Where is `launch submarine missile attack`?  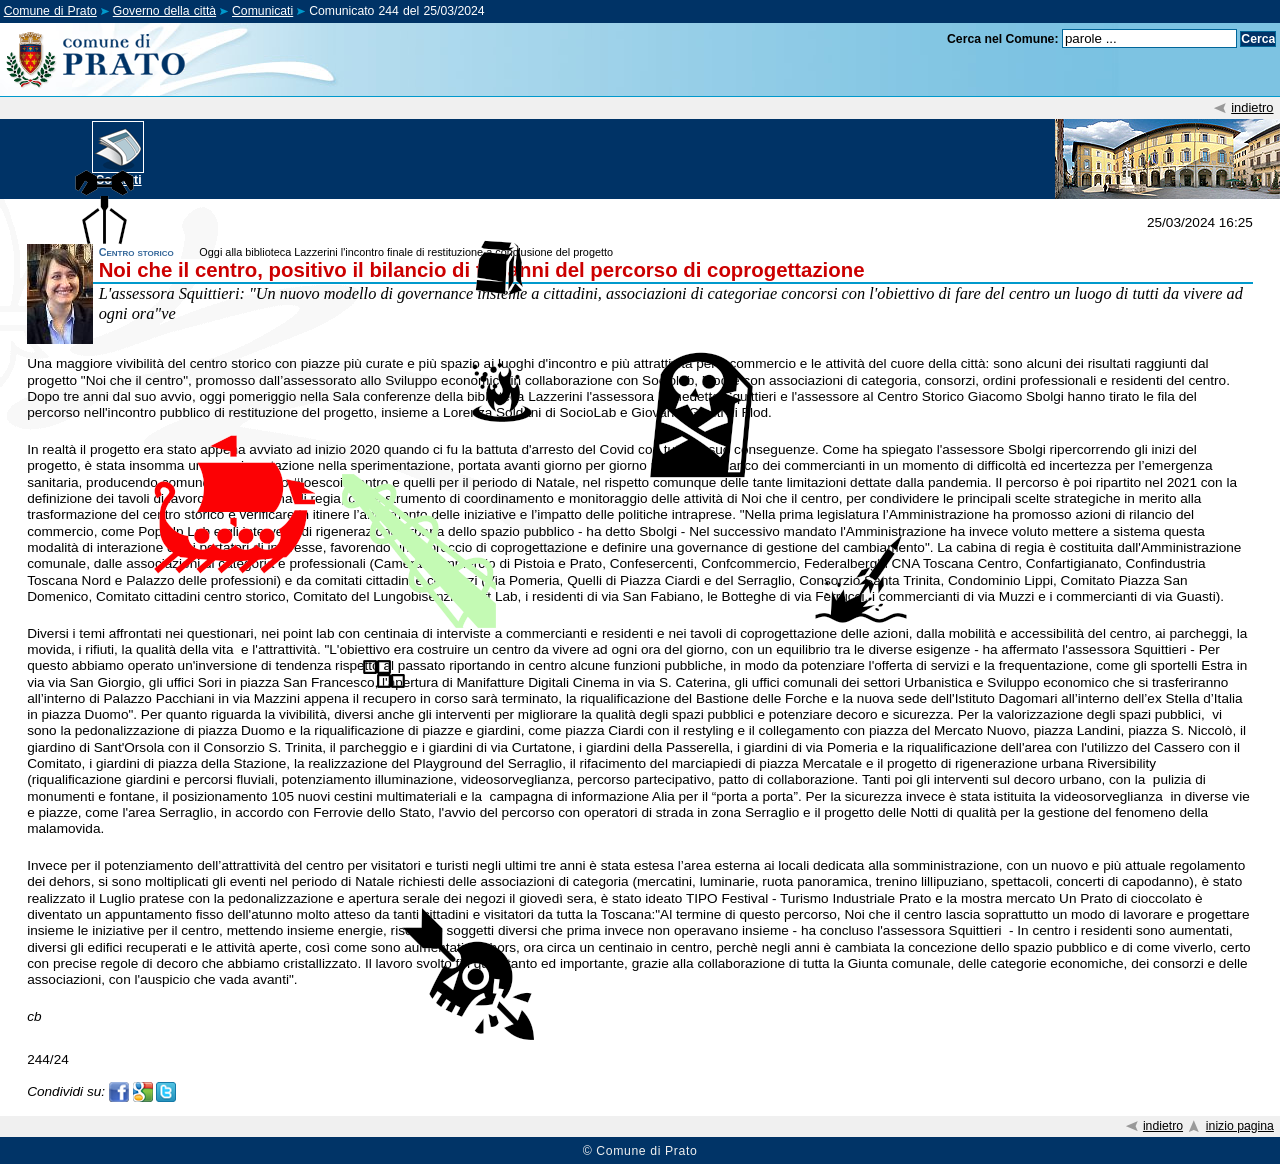 launch submarine missile attack is located at coordinates (861, 579).